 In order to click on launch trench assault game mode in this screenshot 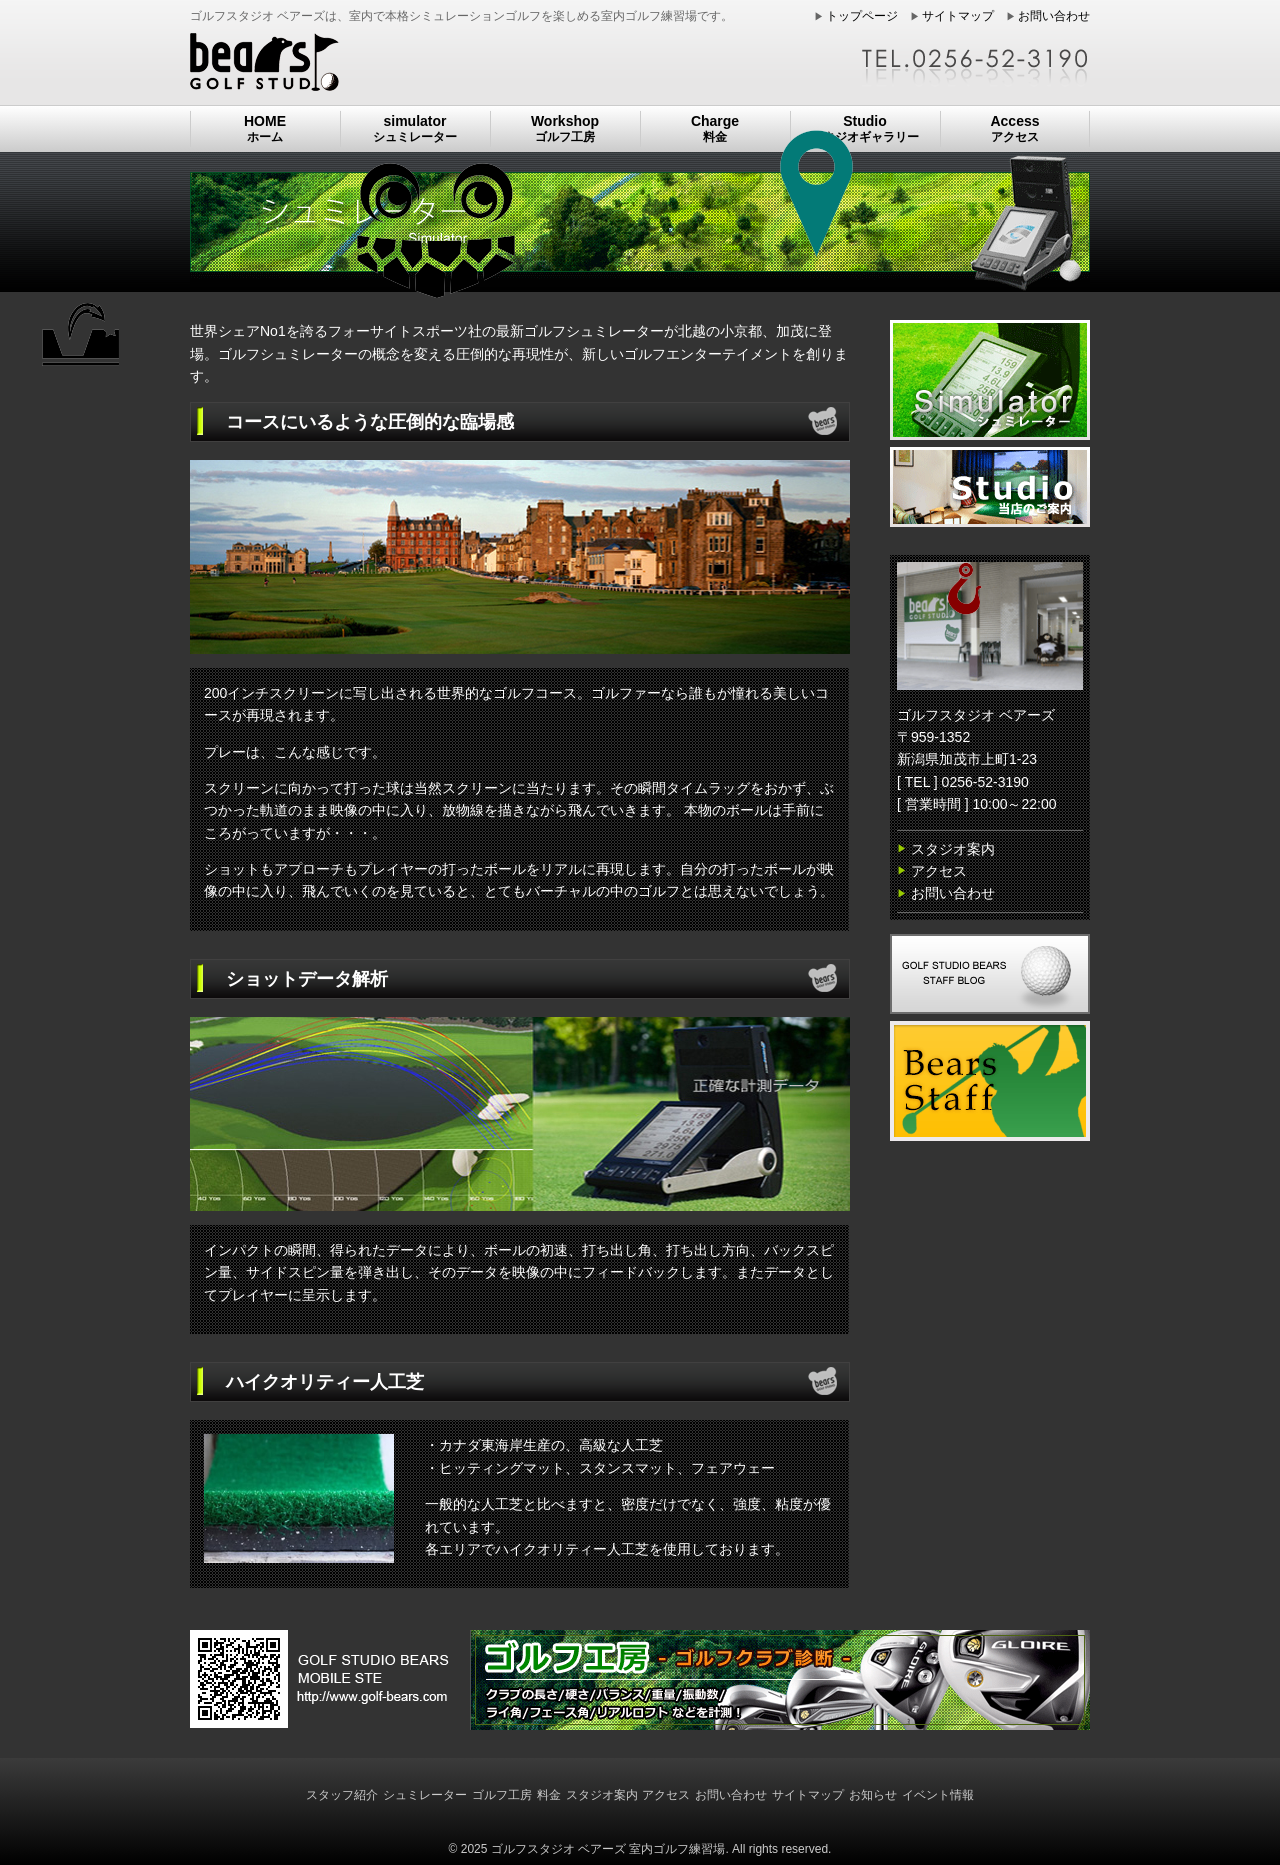, I will do `click(80, 328)`.